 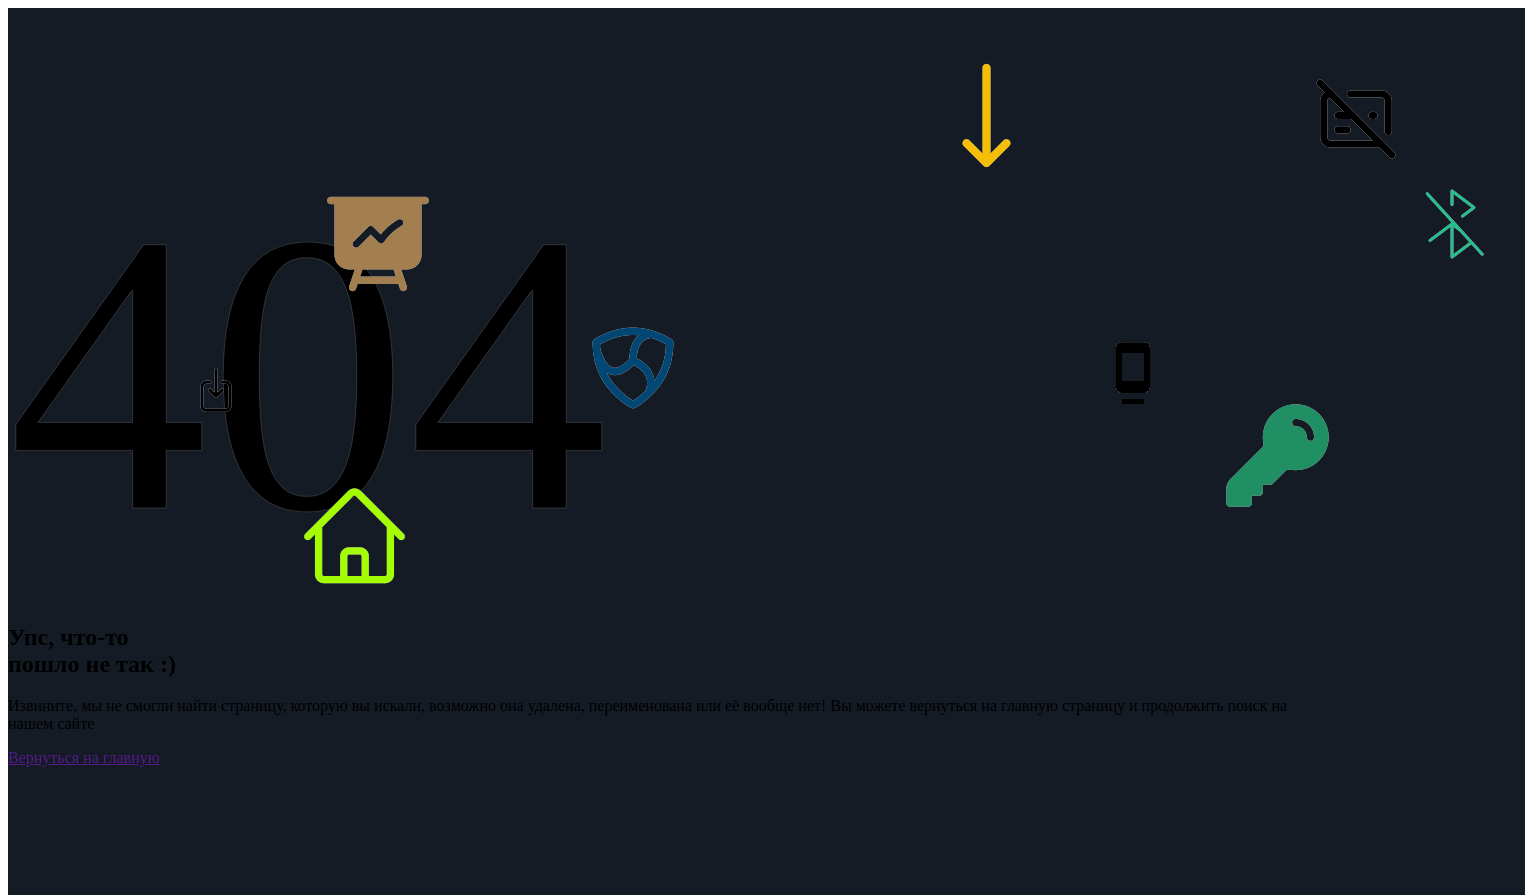 What do you see at coordinates (1452, 224) in the screenshot?
I see `bluetooth is disabled or unavailable` at bounding box center [1452, 224].